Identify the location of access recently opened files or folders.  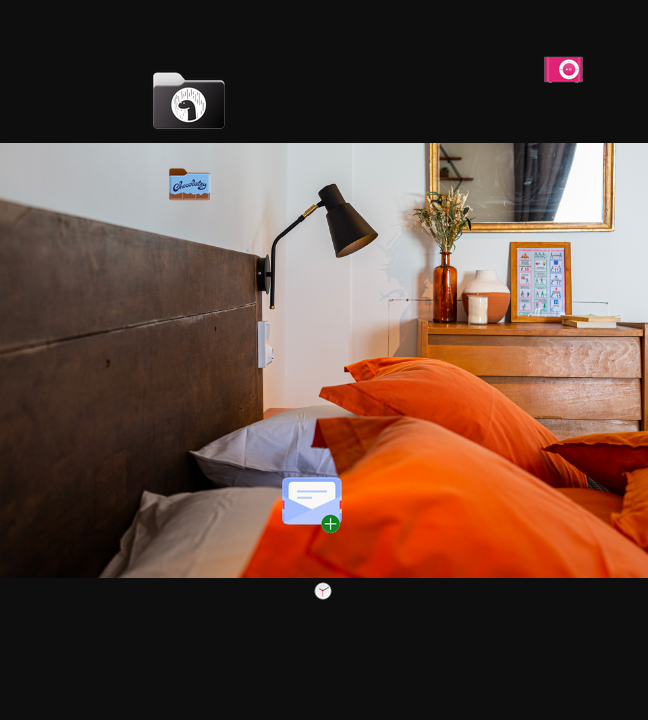
(323, 591).